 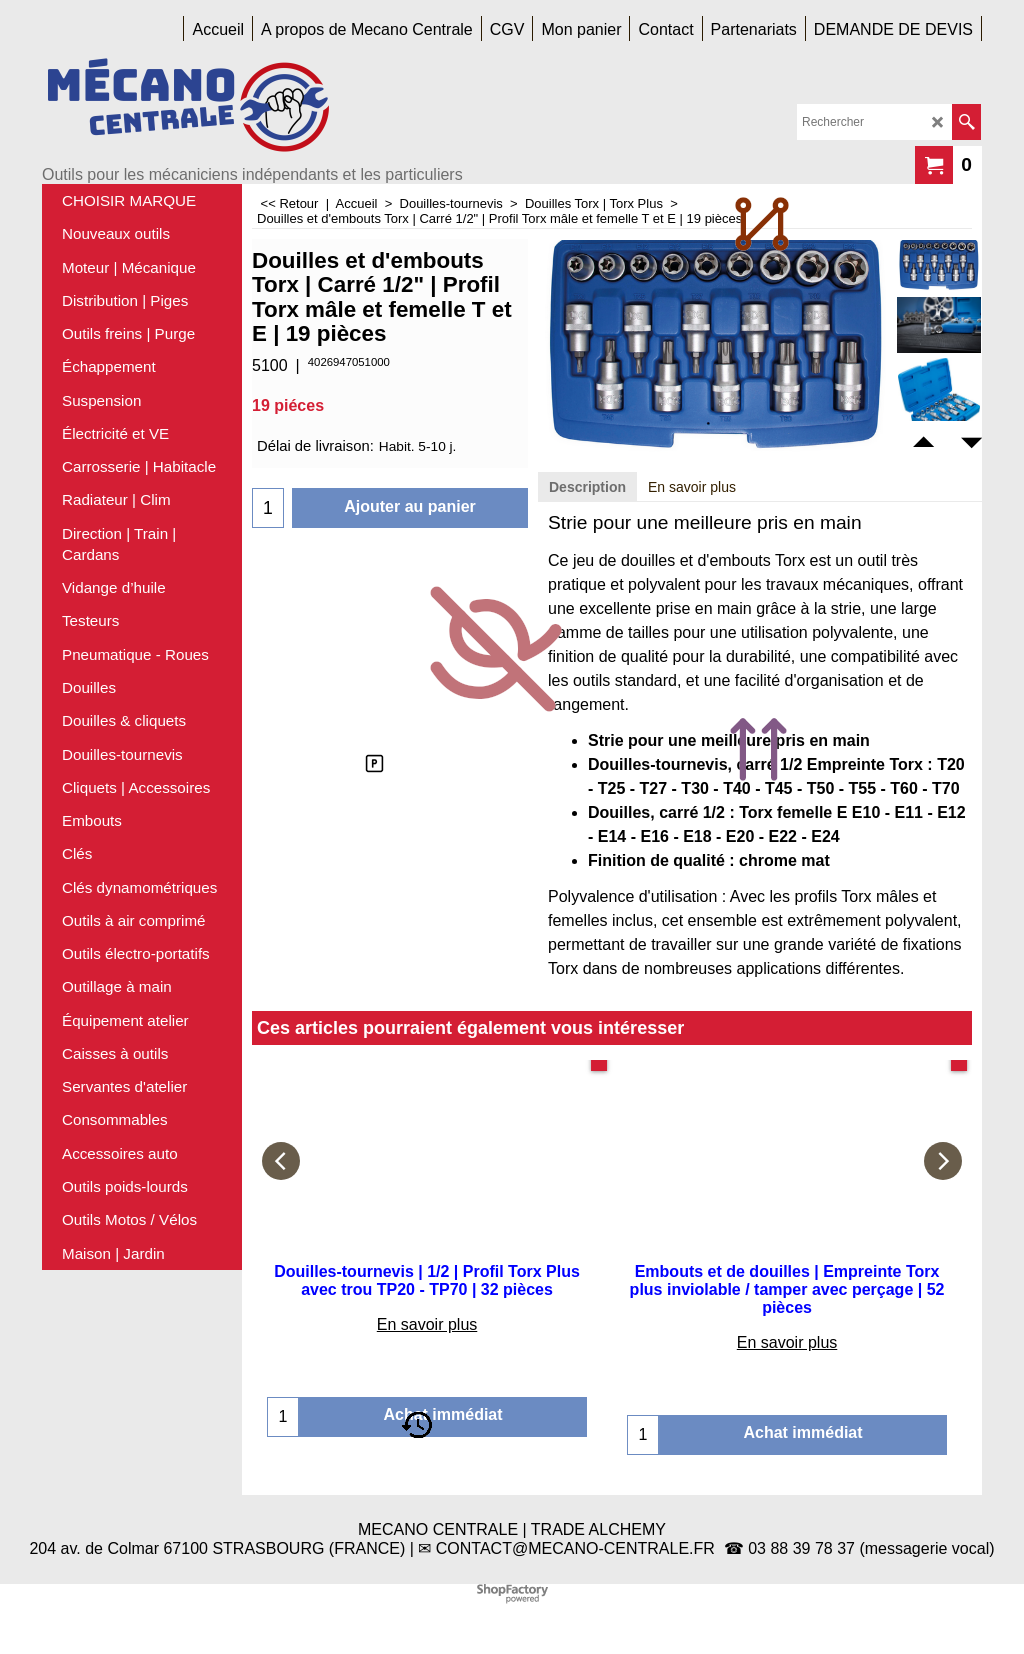 I want to click on restore to a previous version or state, so click(x=417, y=1425).